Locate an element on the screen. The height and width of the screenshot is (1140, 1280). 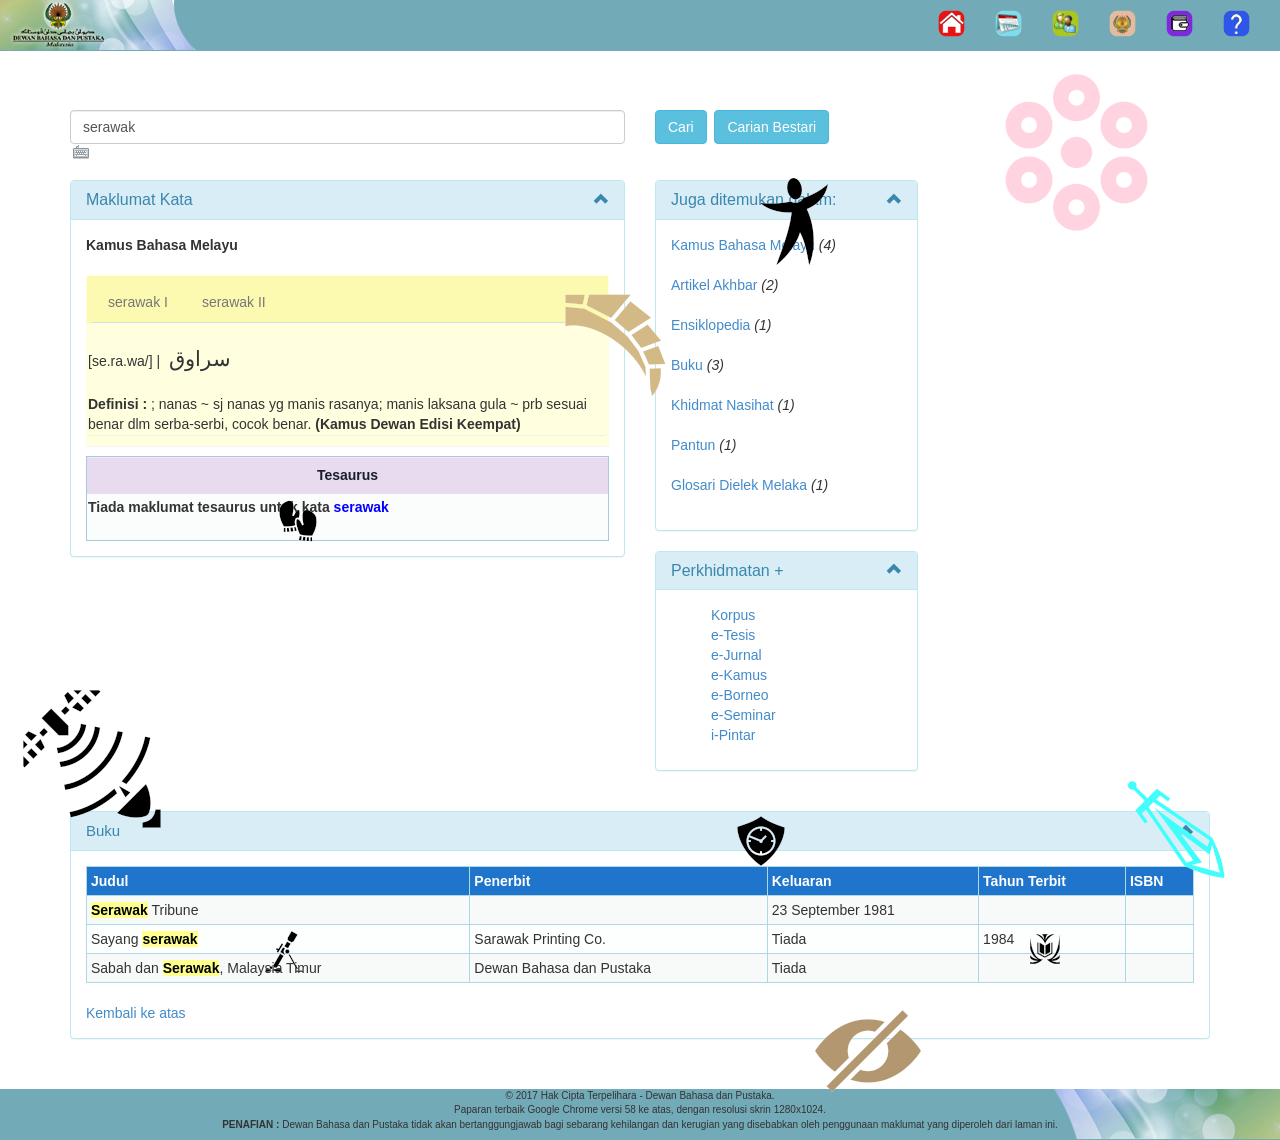
access satellite communication settings is located at coordinates (93, 760).